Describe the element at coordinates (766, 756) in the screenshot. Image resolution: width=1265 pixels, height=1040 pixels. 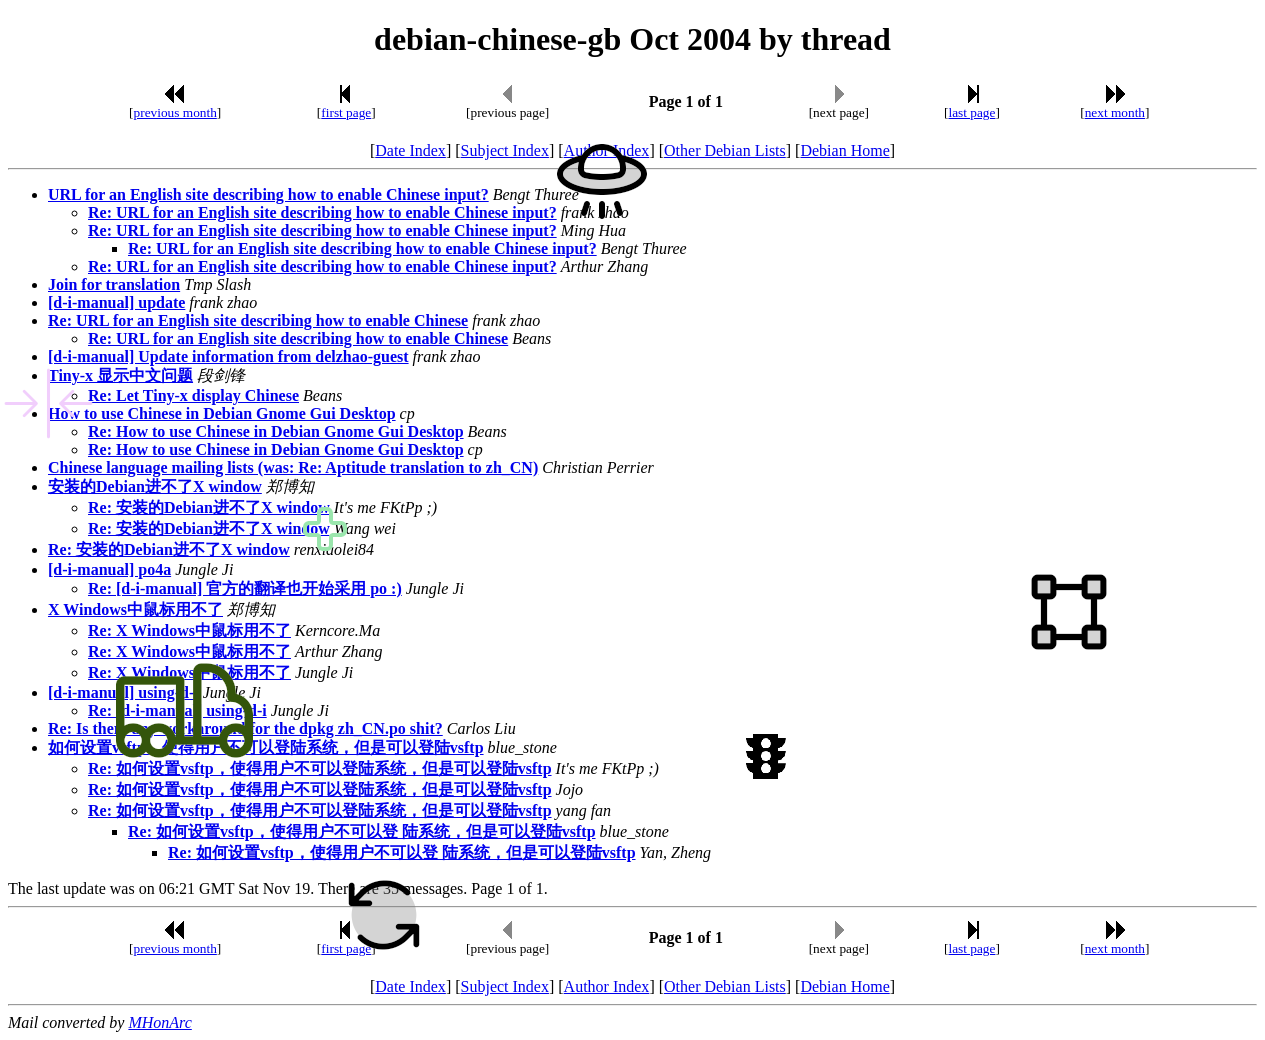
I see `view traffic conditions on map` at that location.